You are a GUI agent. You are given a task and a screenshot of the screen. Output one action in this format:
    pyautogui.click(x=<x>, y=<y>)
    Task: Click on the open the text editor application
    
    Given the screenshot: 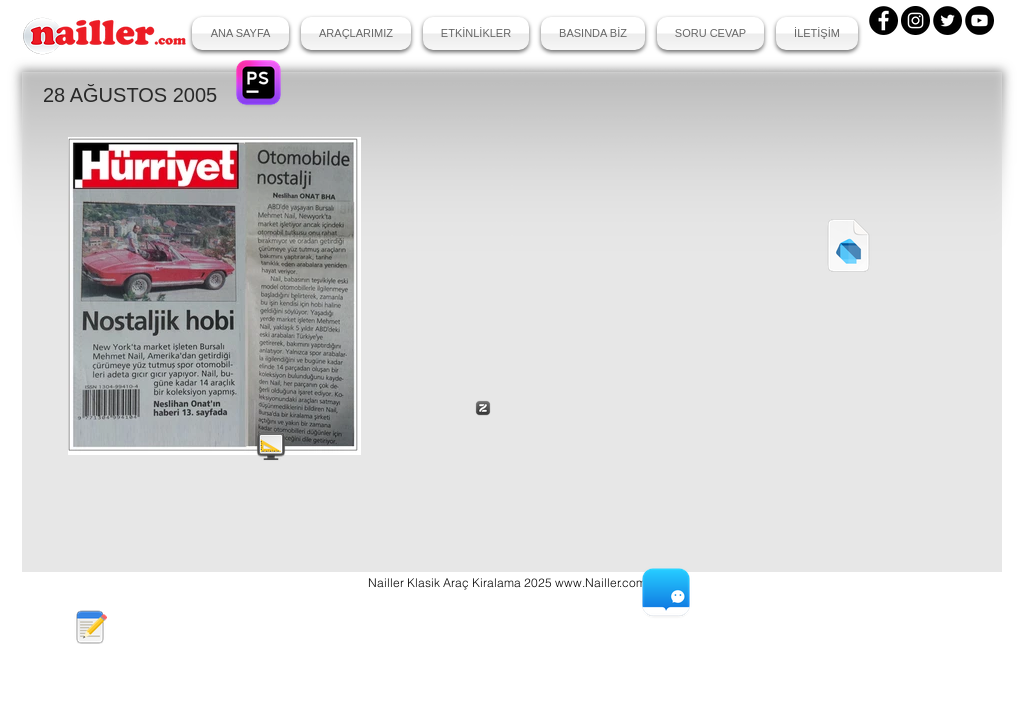 What is the action you would take?
    pyautogui.click(x=90, y=627)
    